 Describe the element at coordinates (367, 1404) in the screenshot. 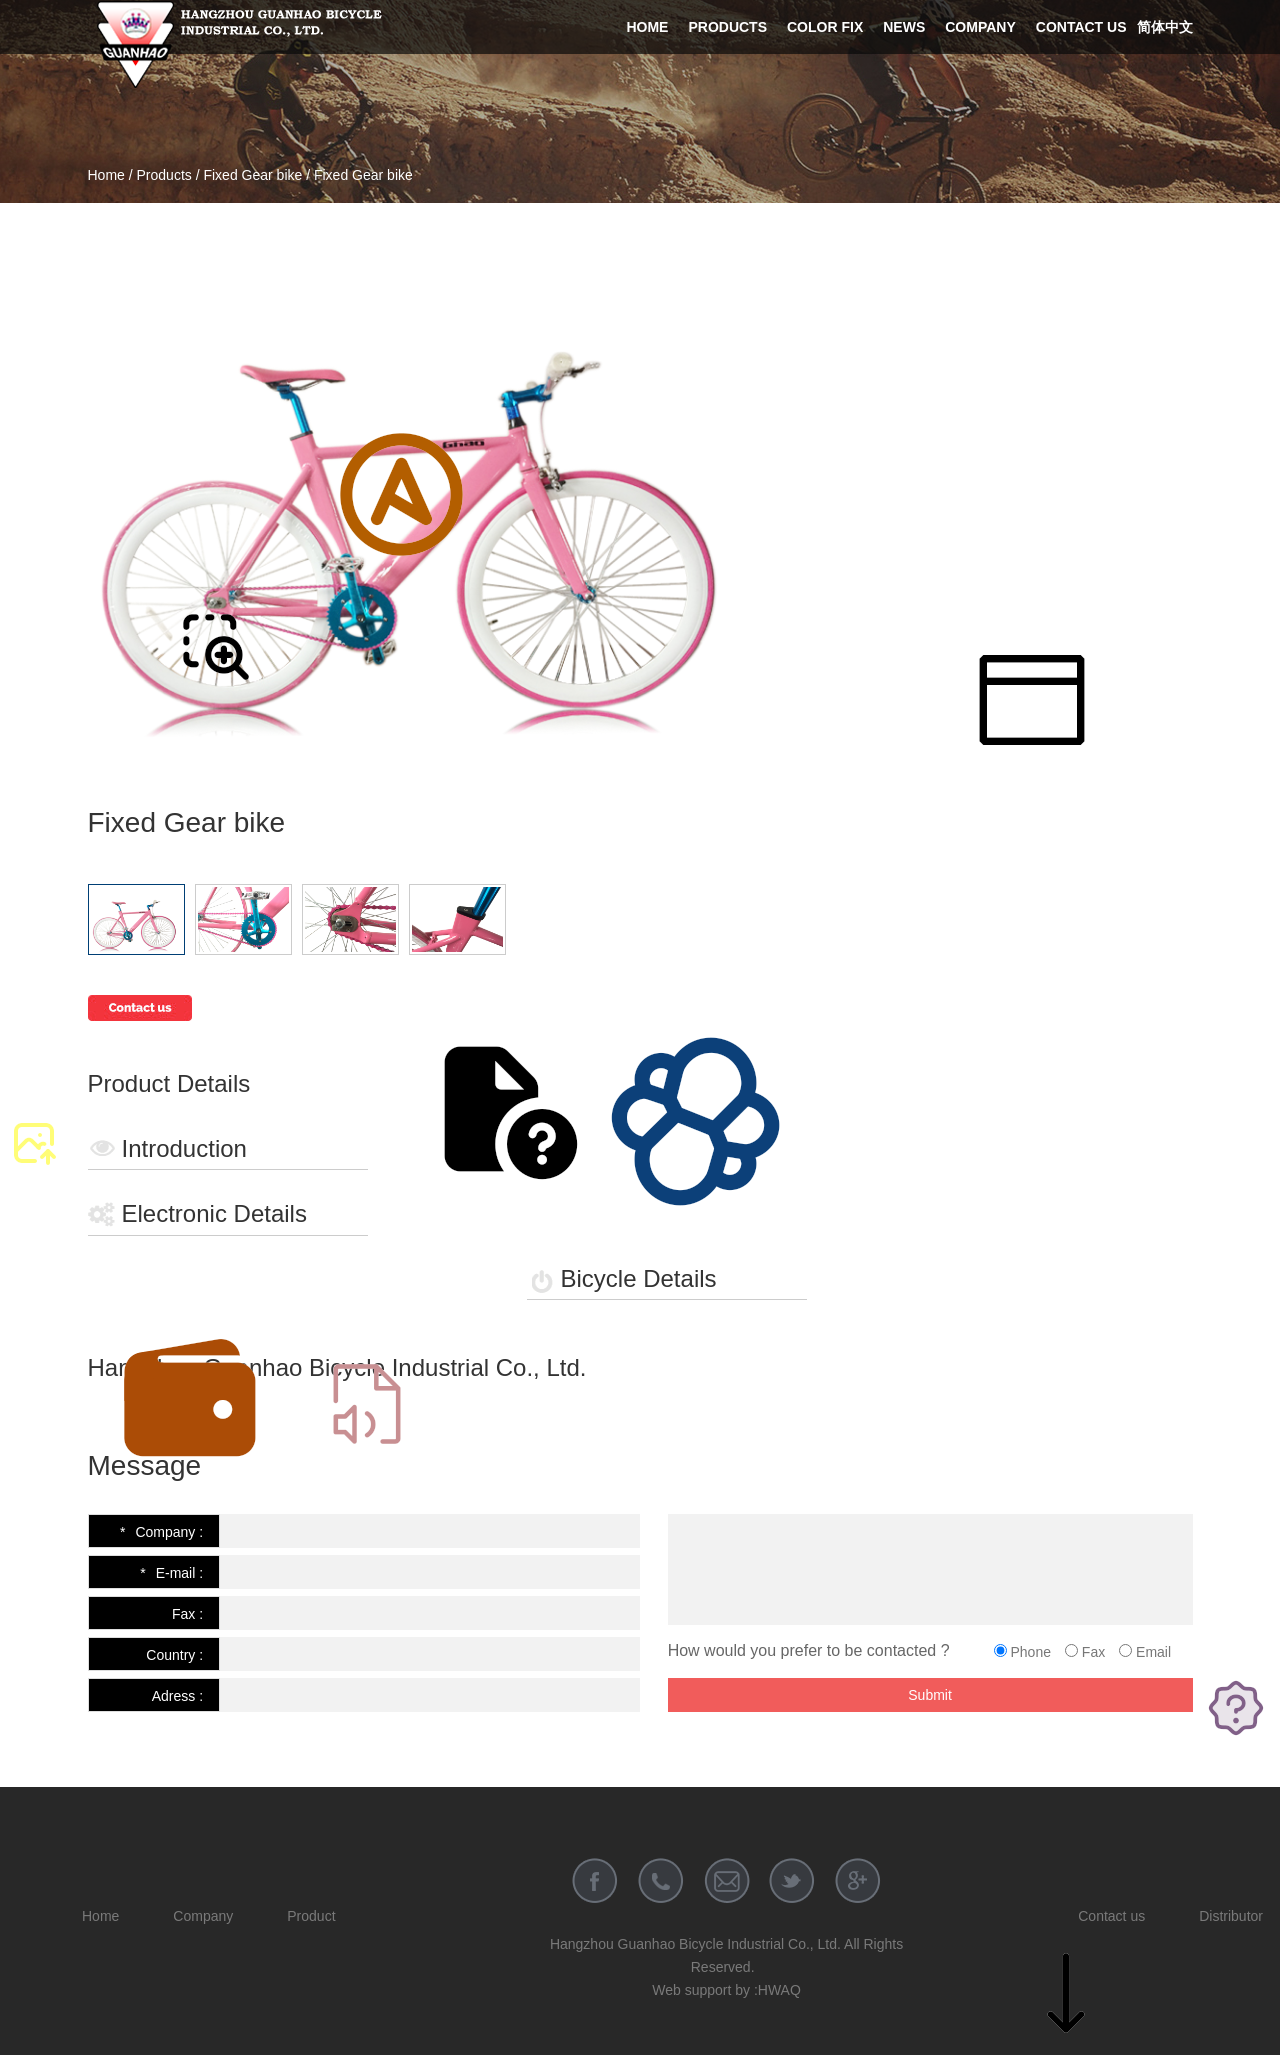

I see `open an audio file` at that location.